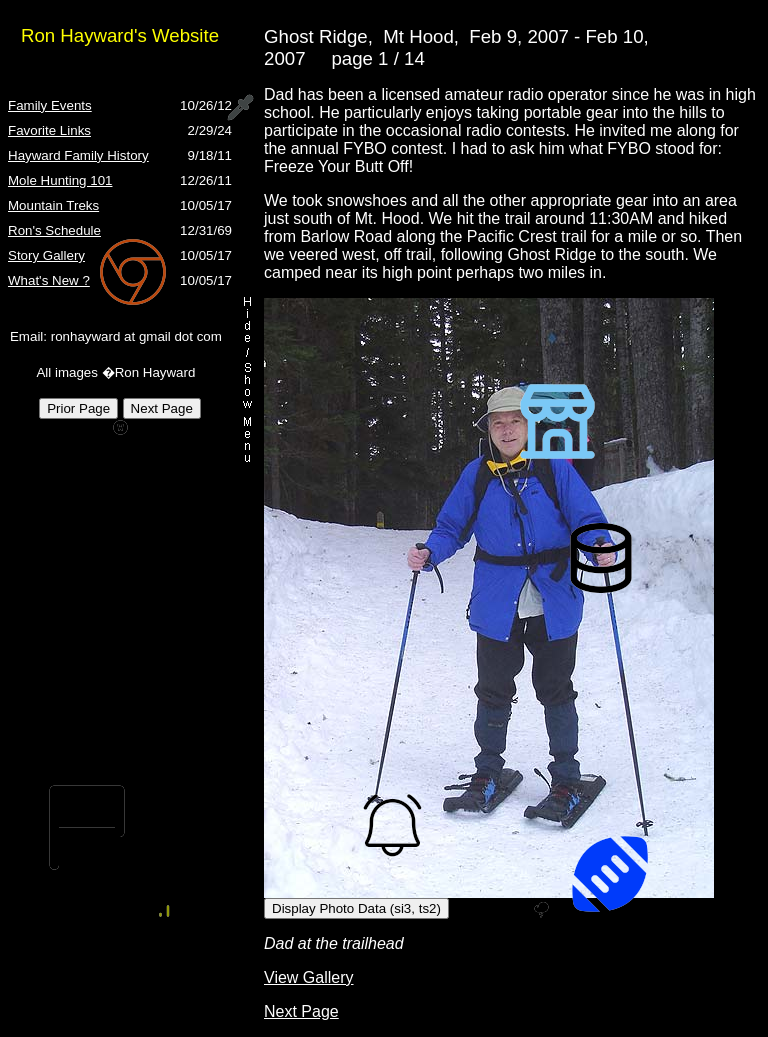  Describe the element at coordinates (87, 823) in the screenshot. I see `flag an item for review` at that location.